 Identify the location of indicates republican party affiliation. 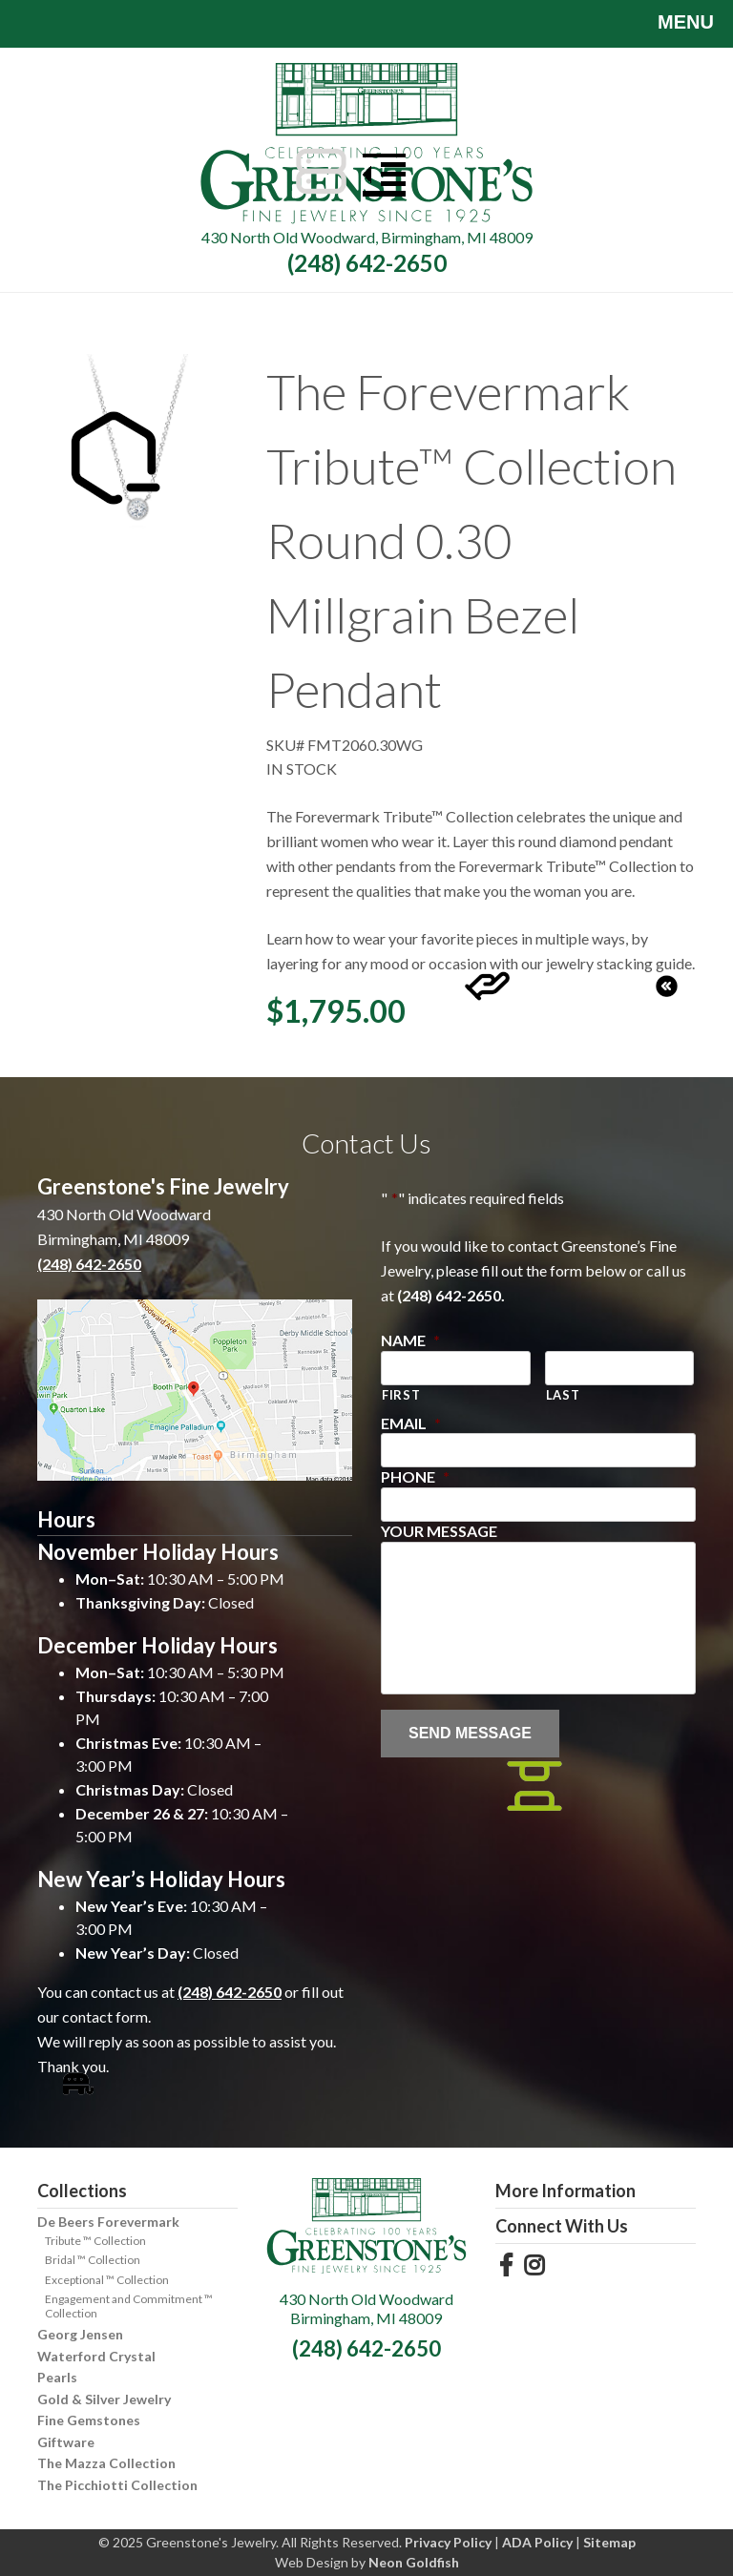
(78, 2084).